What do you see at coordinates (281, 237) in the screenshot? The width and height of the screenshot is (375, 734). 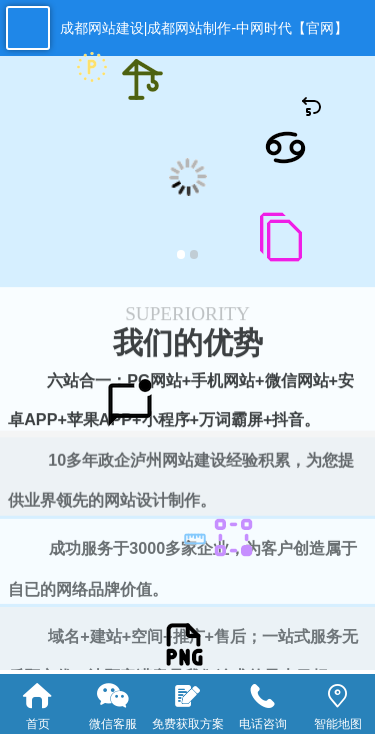 I see `copy to clipboard` at bounding box center [281, 237].